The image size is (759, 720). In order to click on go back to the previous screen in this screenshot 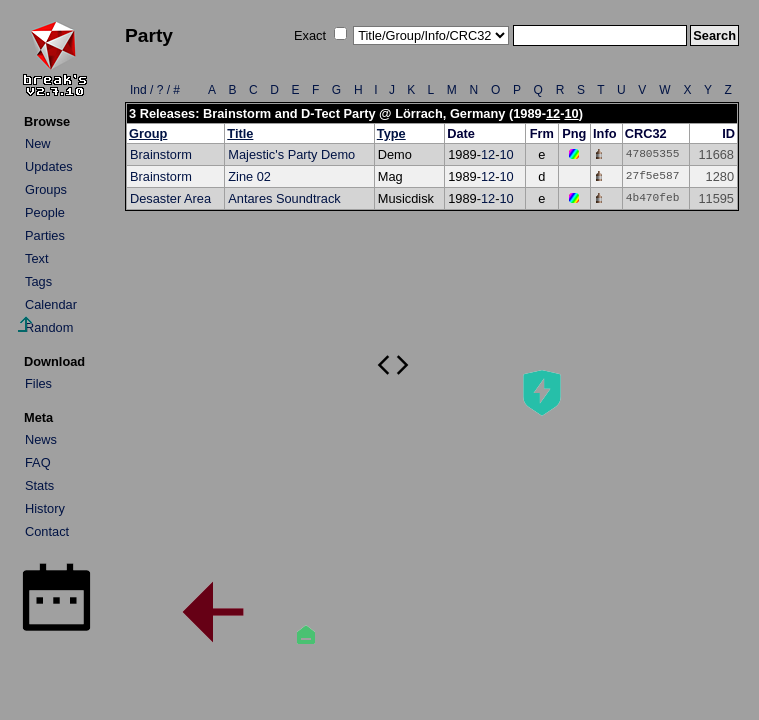, I will do `click(213, 612)`.